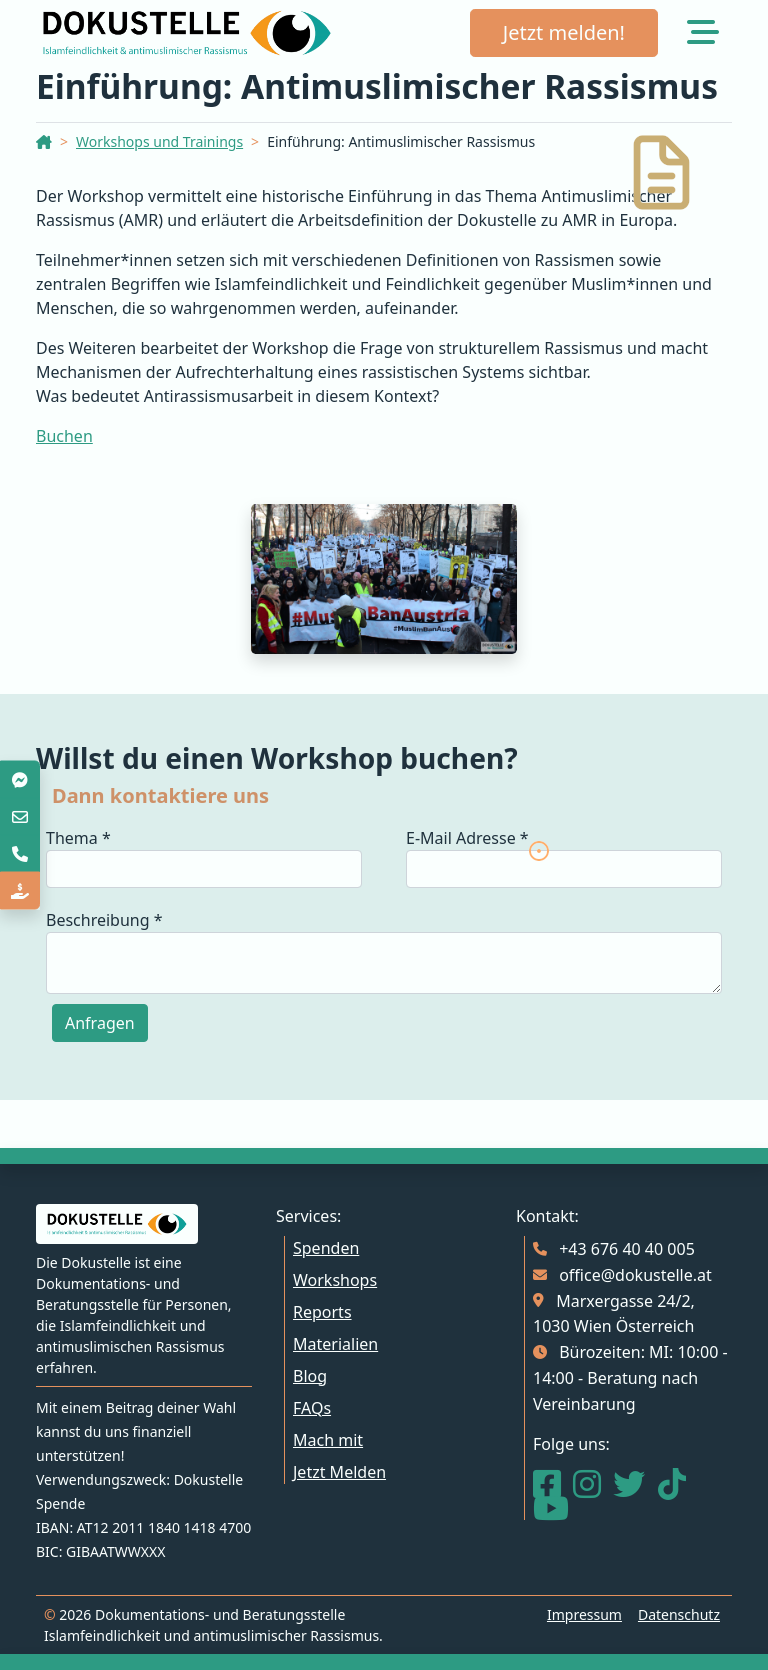  I want to click on select or mark an item as active, so click(539, 851).